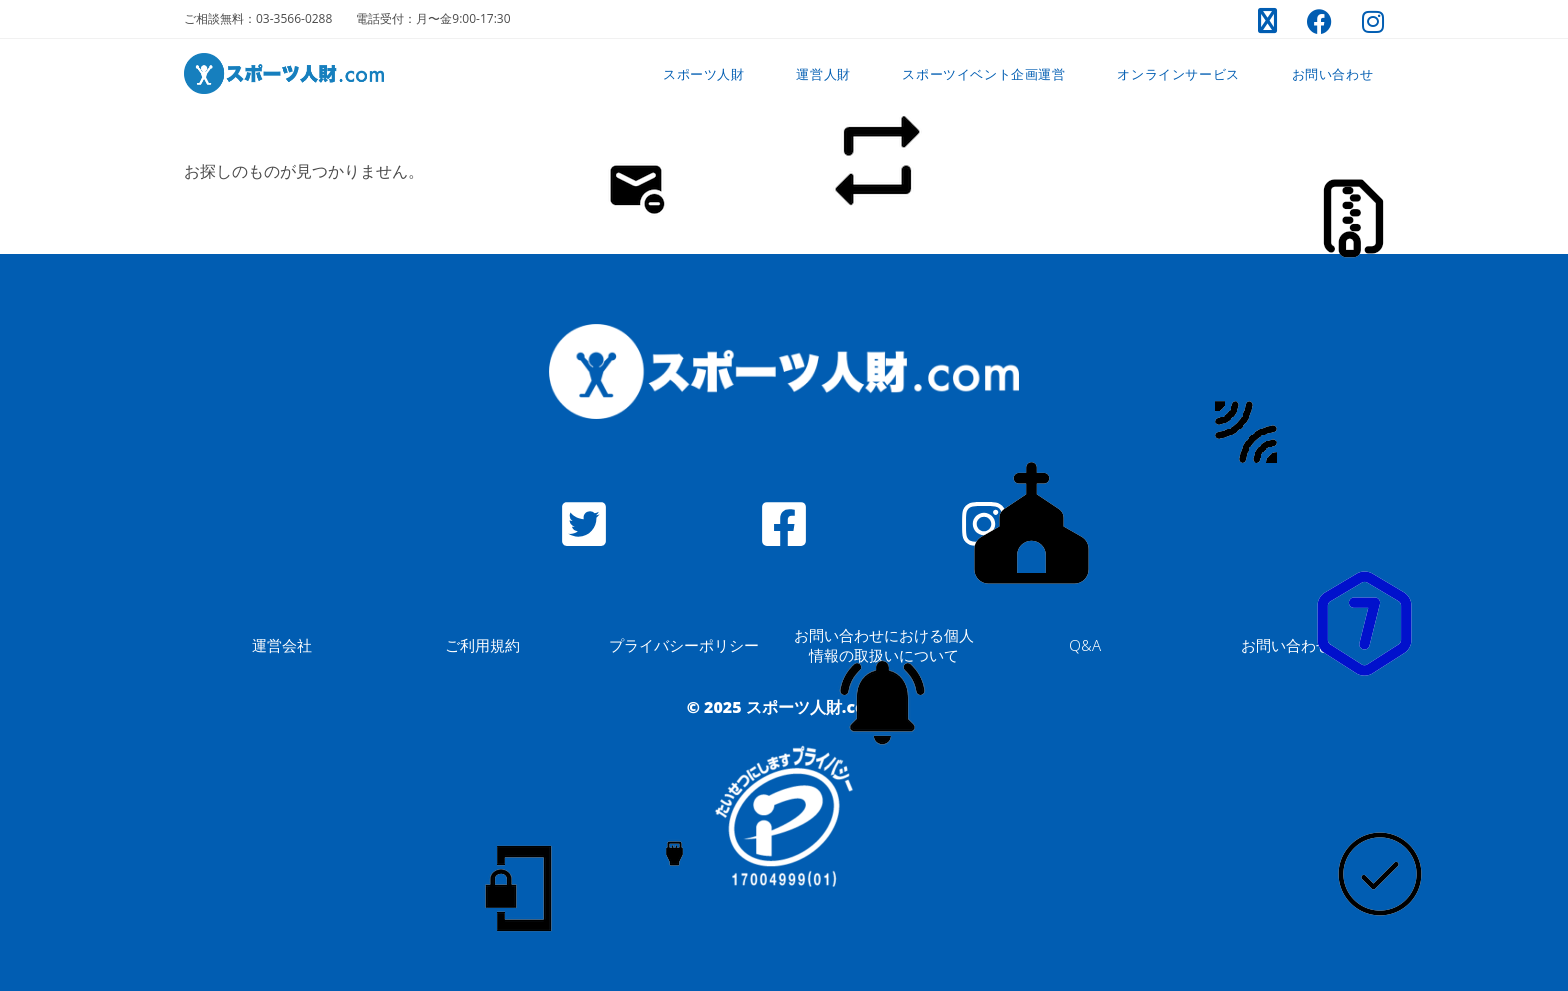 This screenshot has height=991, width=1568. Describe the element at coordinates (1364, 623) in the screenshot. I see `indicates step 7 in a multi-step process` at that location.